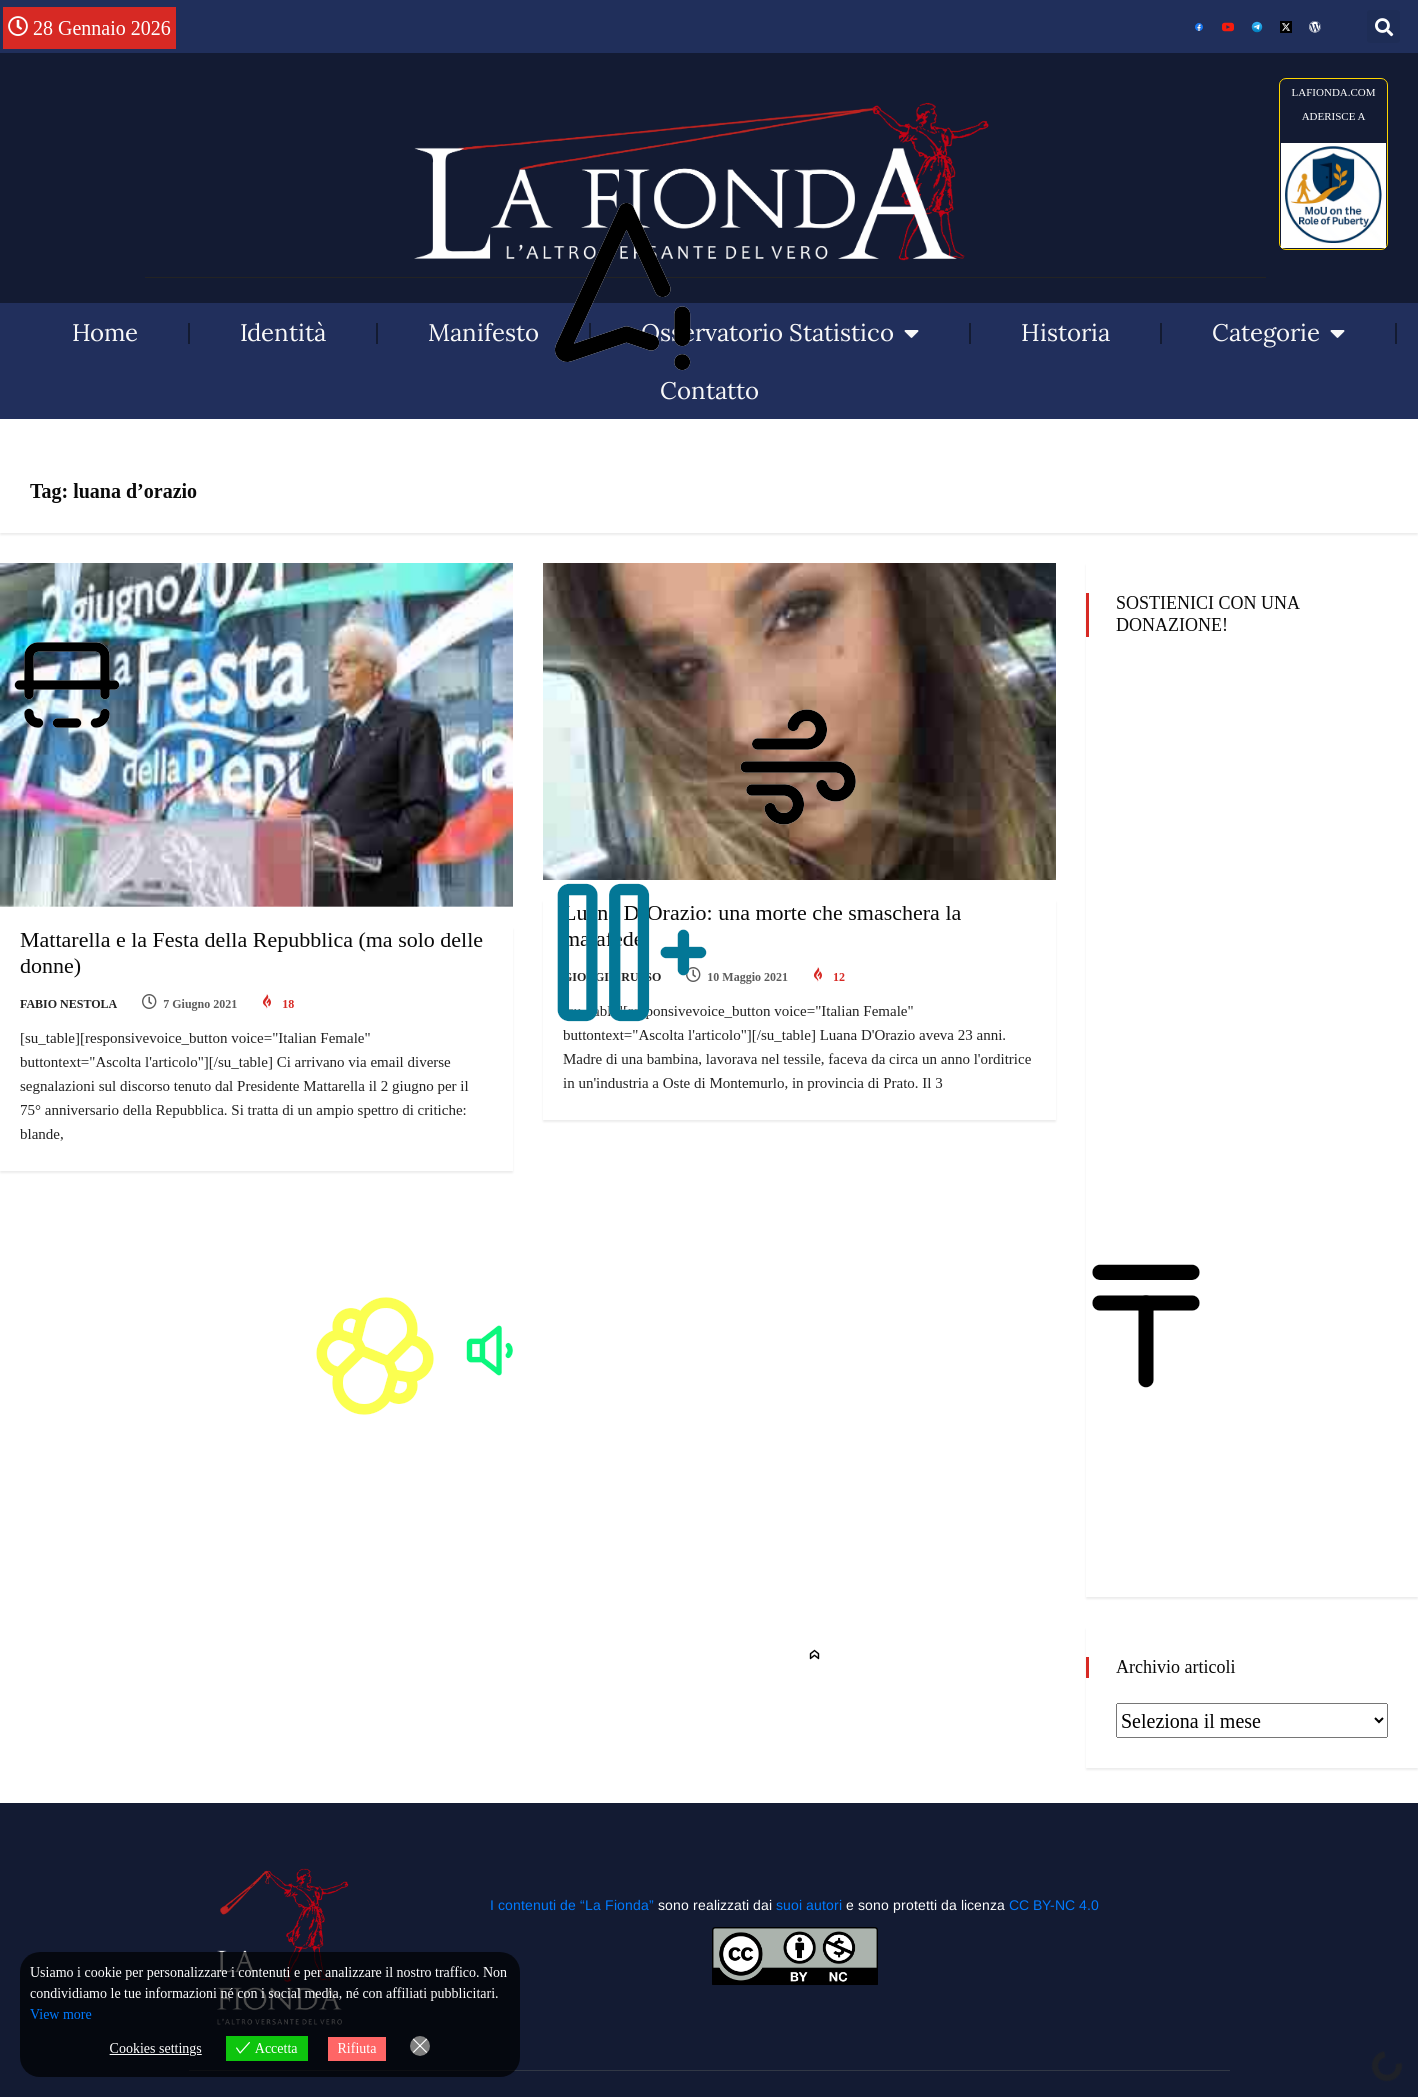  Describe the element at coordinates (1146, 1326) in the screenshot. I see `indicates kazakhstani tenge currency` at that location.